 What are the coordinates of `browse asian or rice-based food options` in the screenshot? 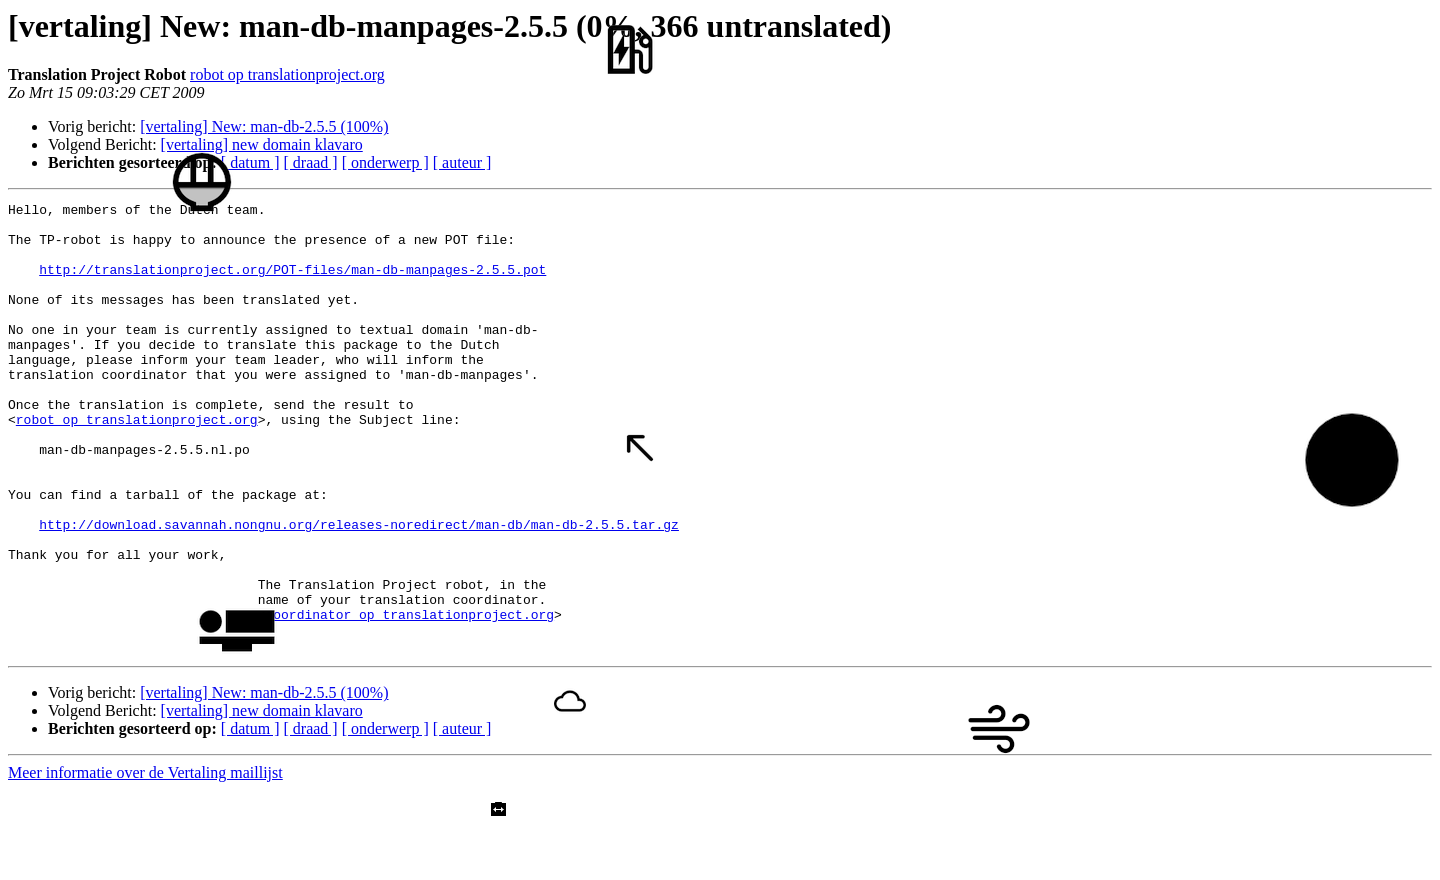 It's located at (202, 182).